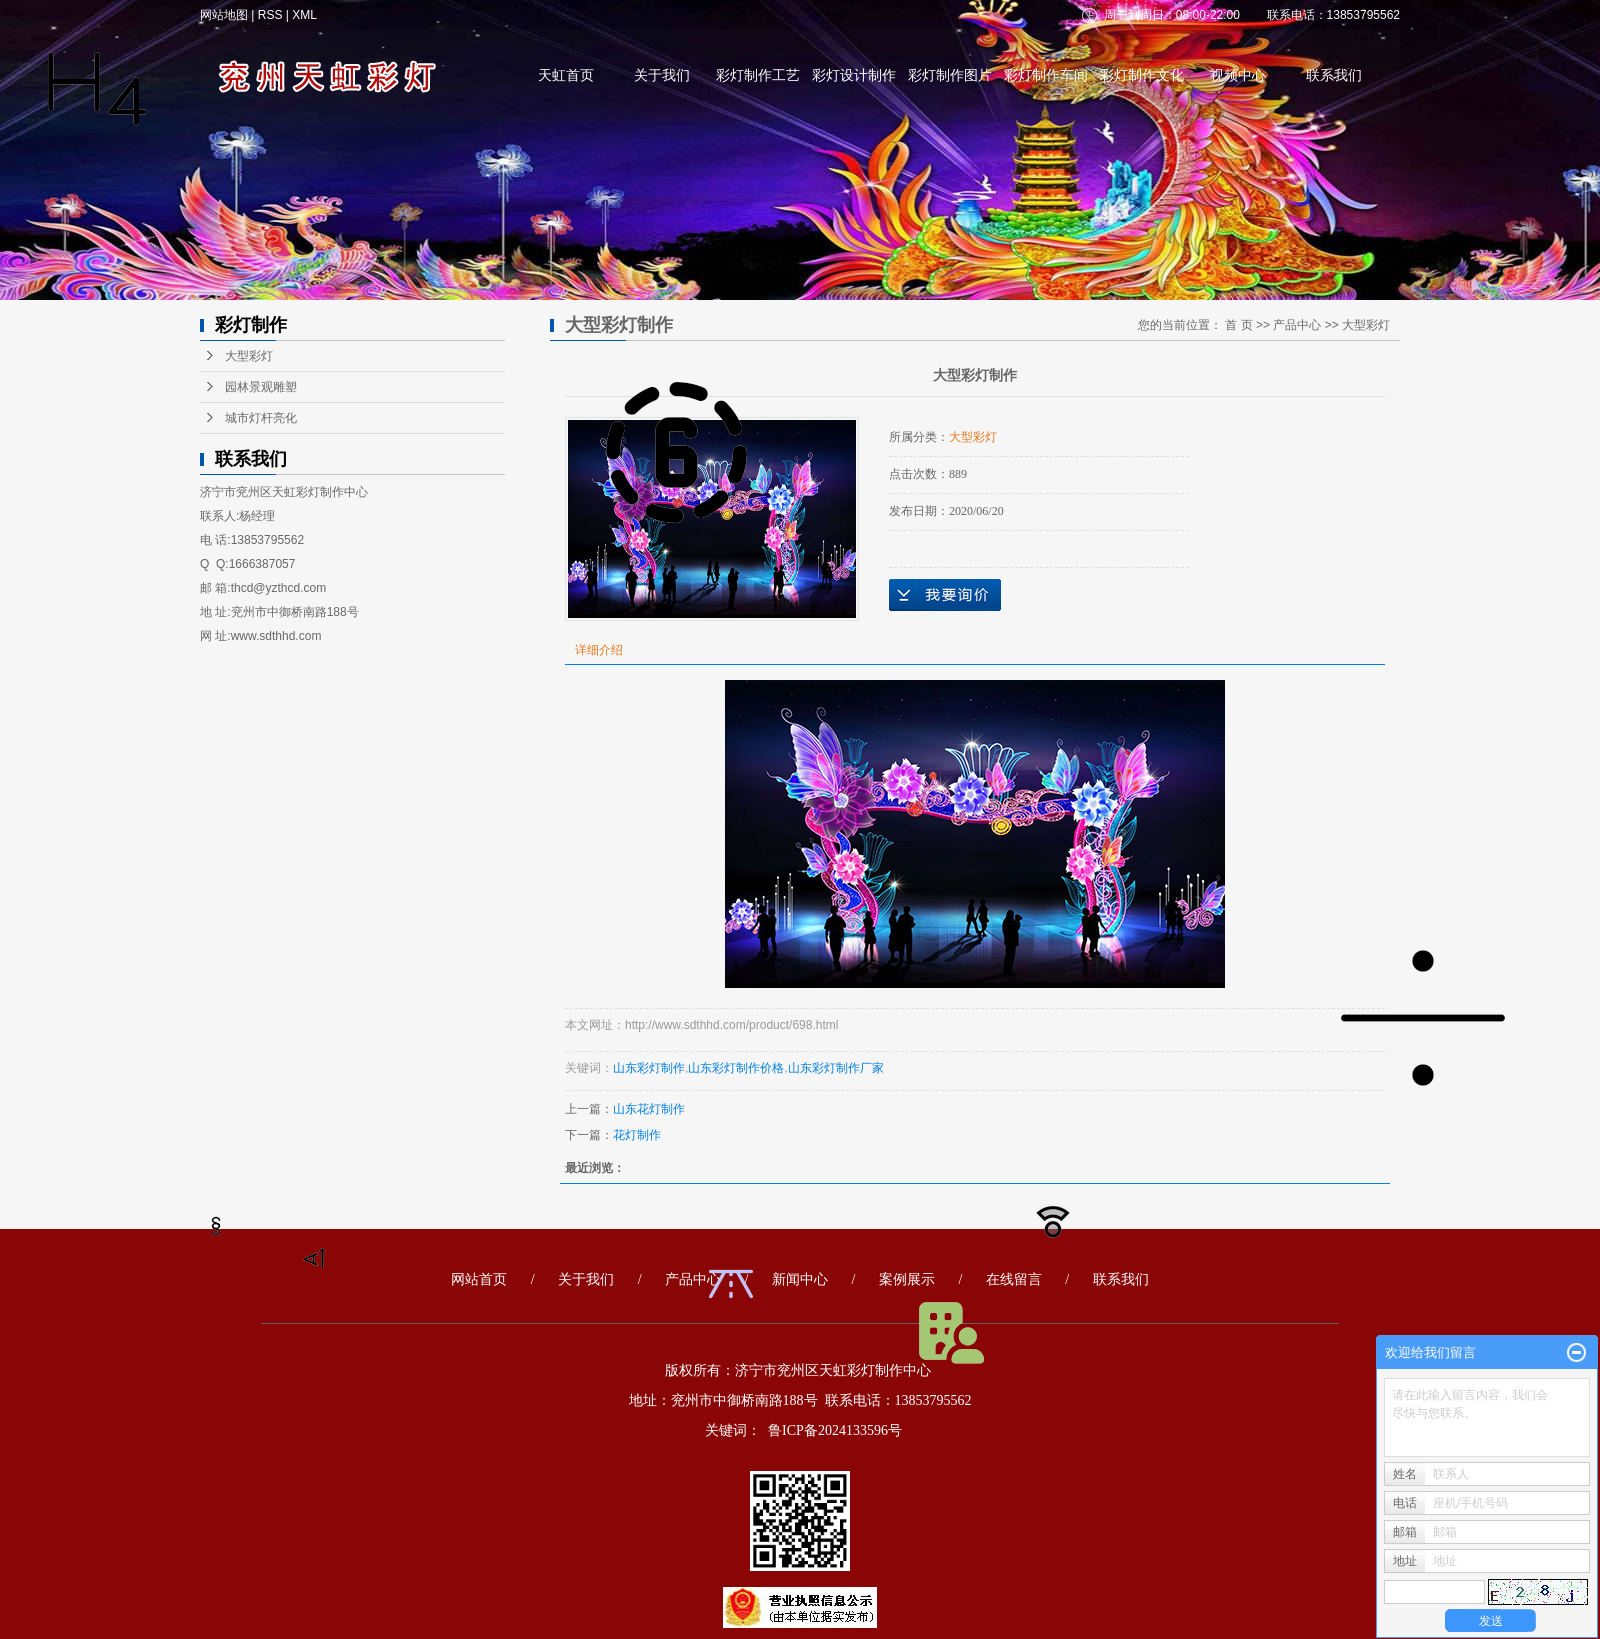  I want to click on view company or workplace profile, so click(948, 1331).